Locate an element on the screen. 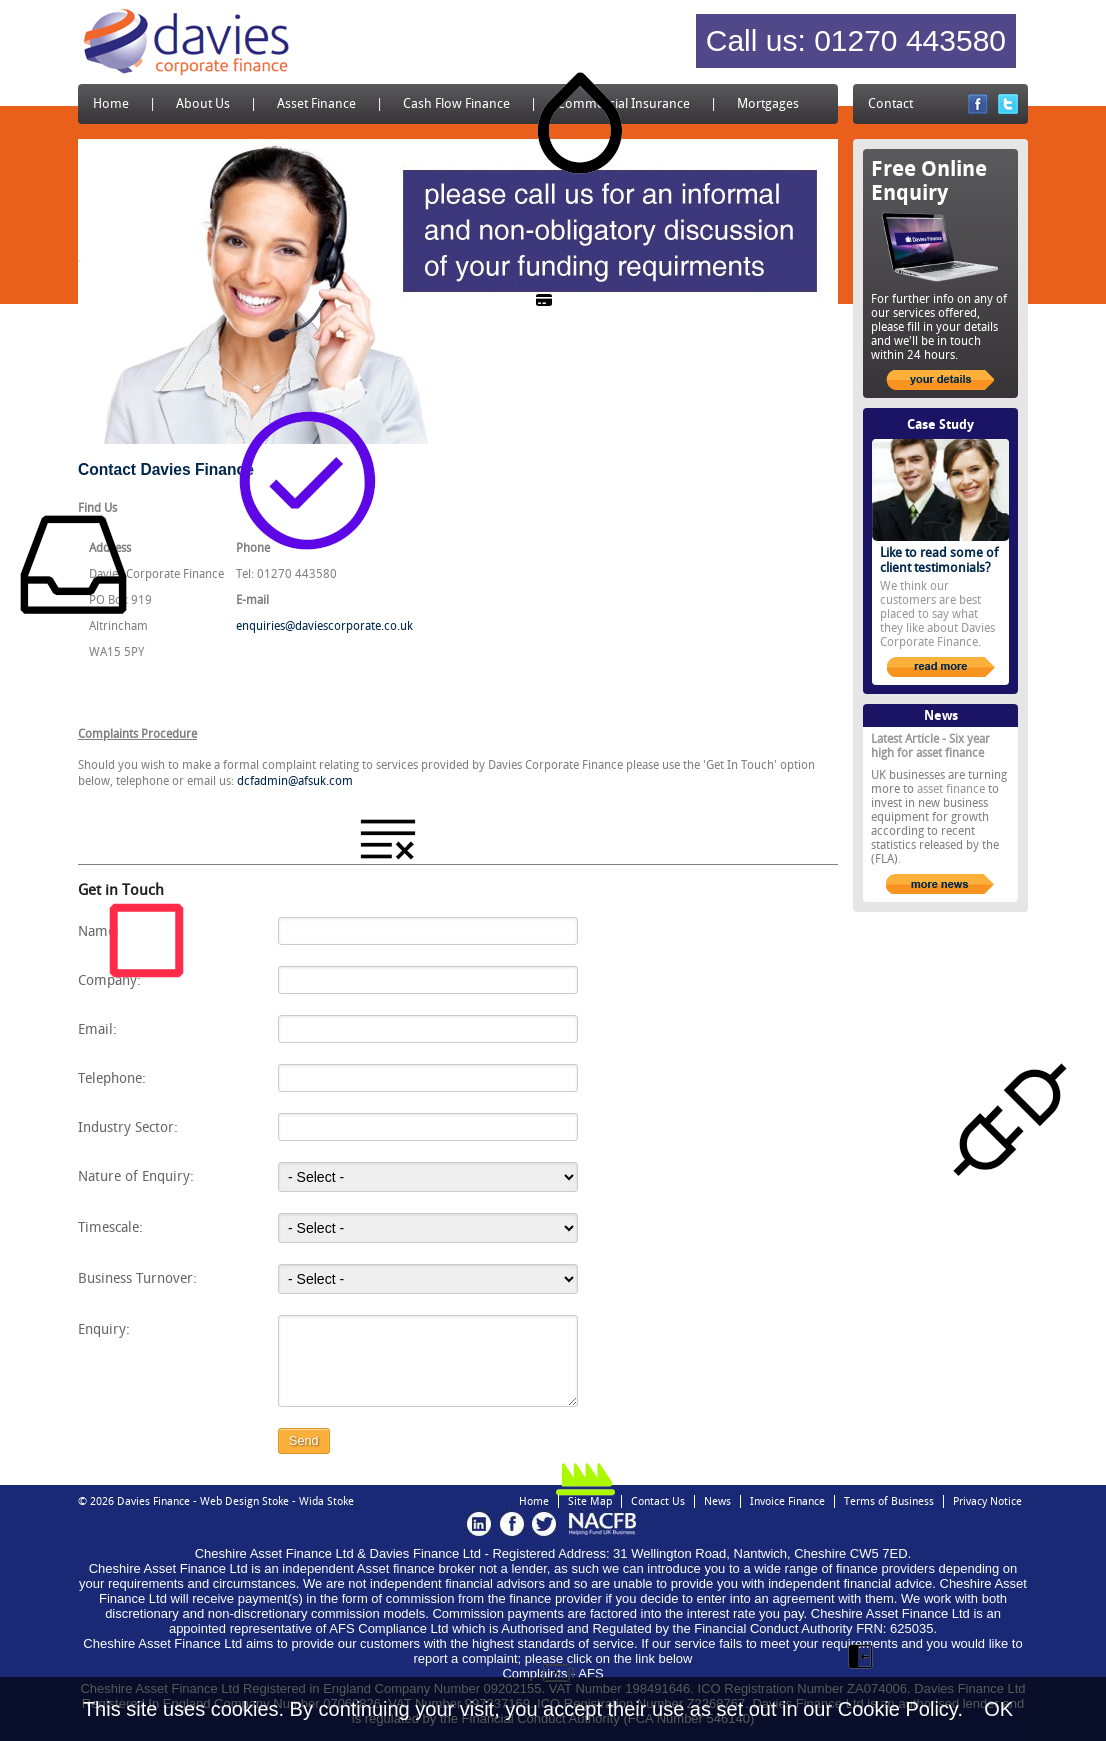 The width and height of the screenshot is (1106, 1741). disconnect from debug session is located at coordinates (1012, 1122).